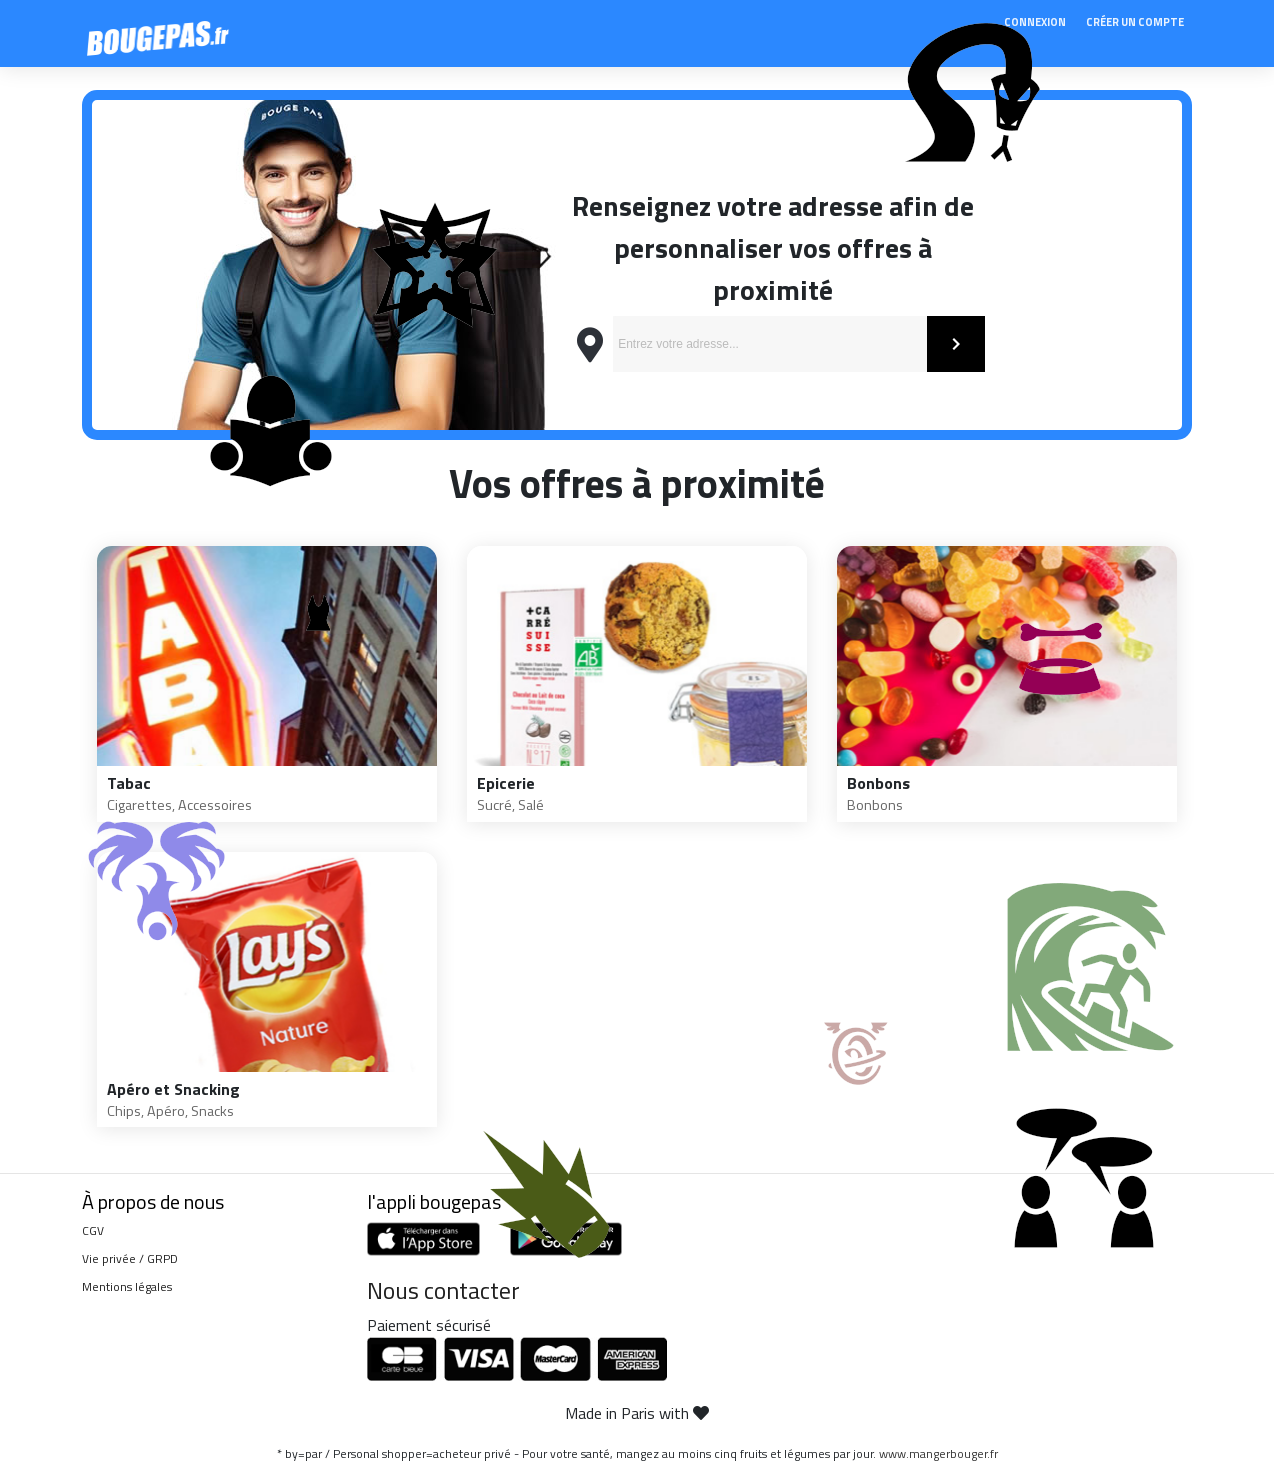 Image resolution: width=1274 pixels, height=1483 pixels. What do you see at coordinates (1091, 967) in the screenshot?
I see `surfing or water sports activity` at bounding box center [1091, 967].